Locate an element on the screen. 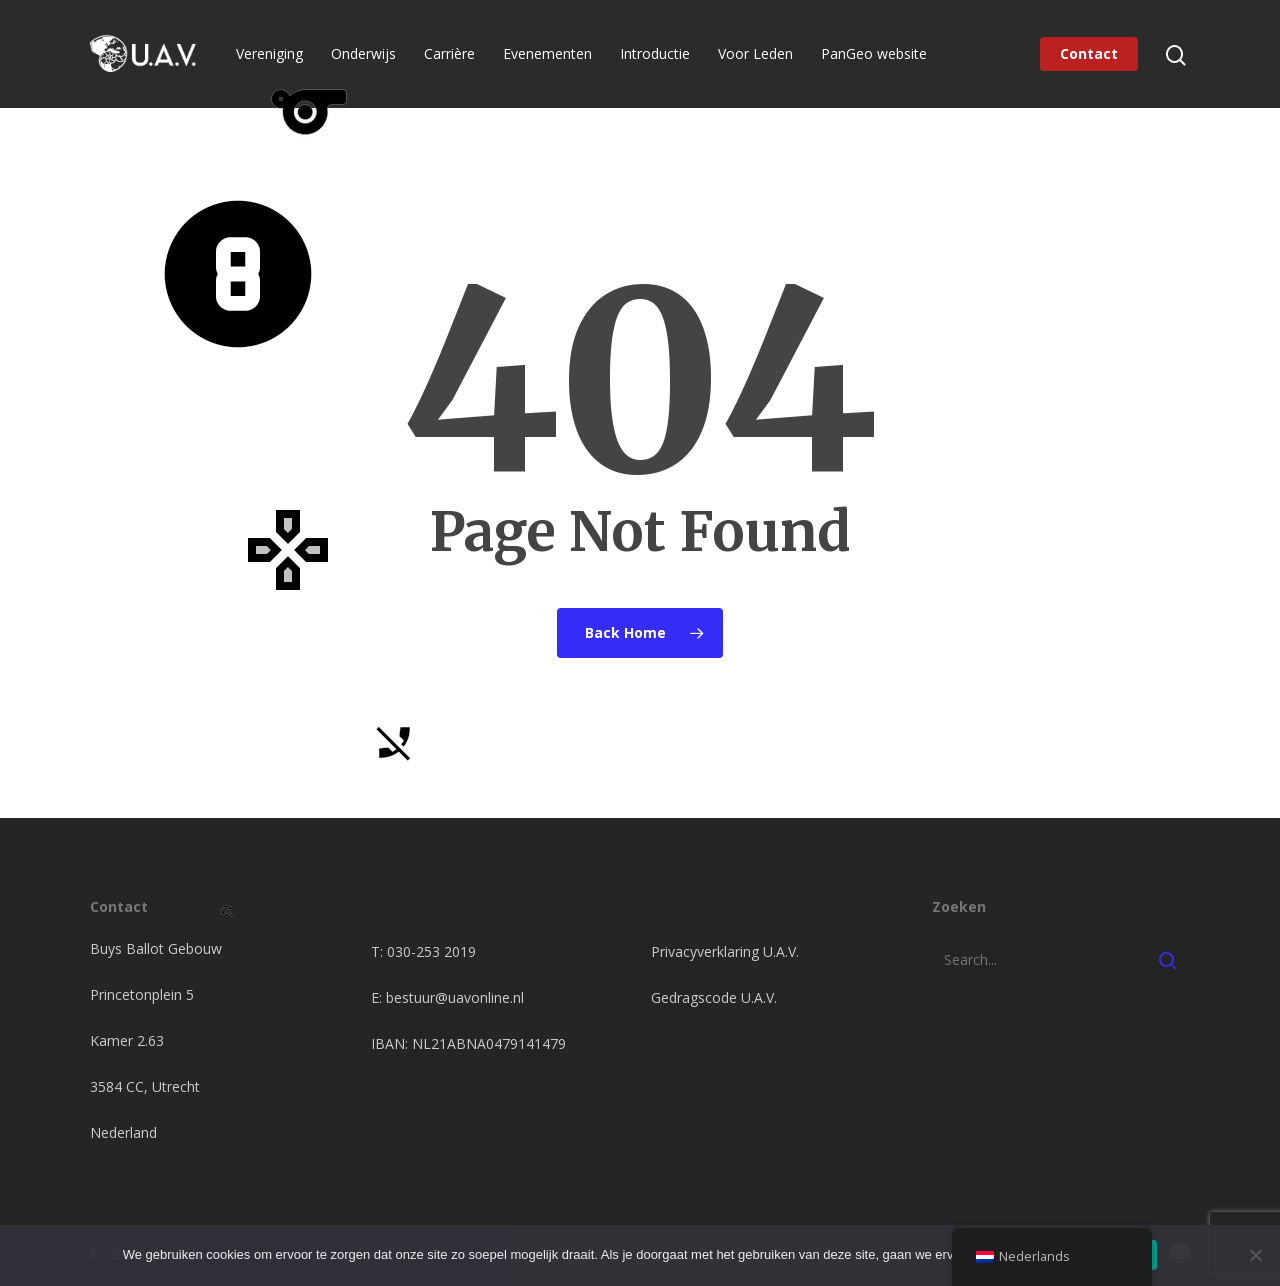  phone calls are disabled or unavailable is located at coordinates (394, 742).